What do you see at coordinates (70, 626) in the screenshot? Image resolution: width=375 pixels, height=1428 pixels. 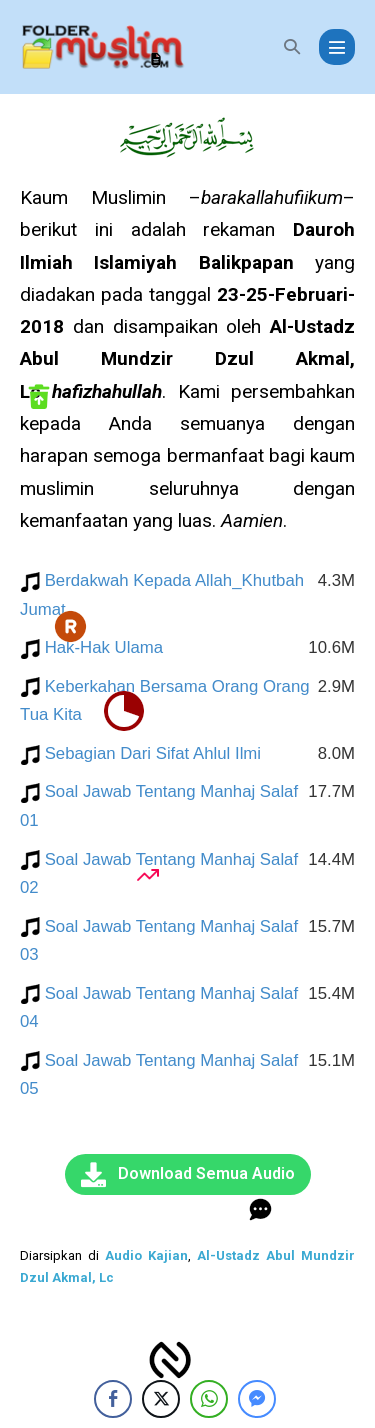 I see `indicates registered trademark status` at bounding box center [70, 626].